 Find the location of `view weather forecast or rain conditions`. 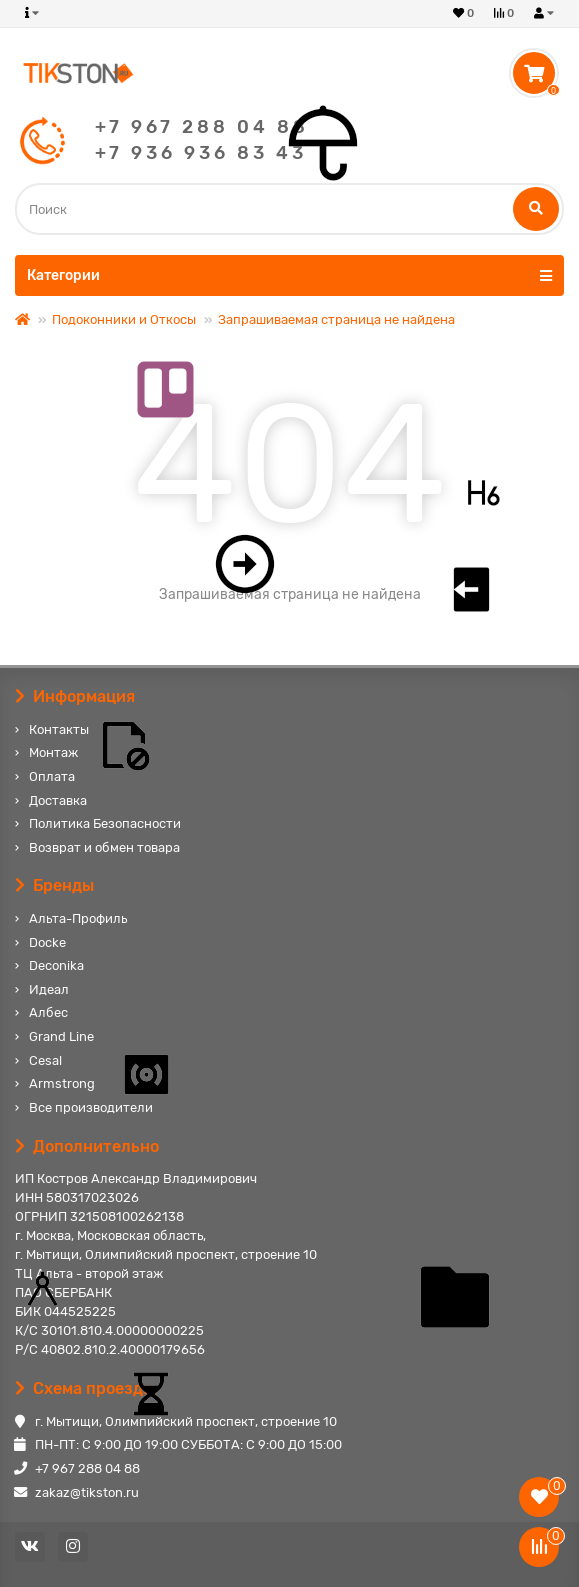

view weather forecast or rain conditions is located at coordinates (323, 143).